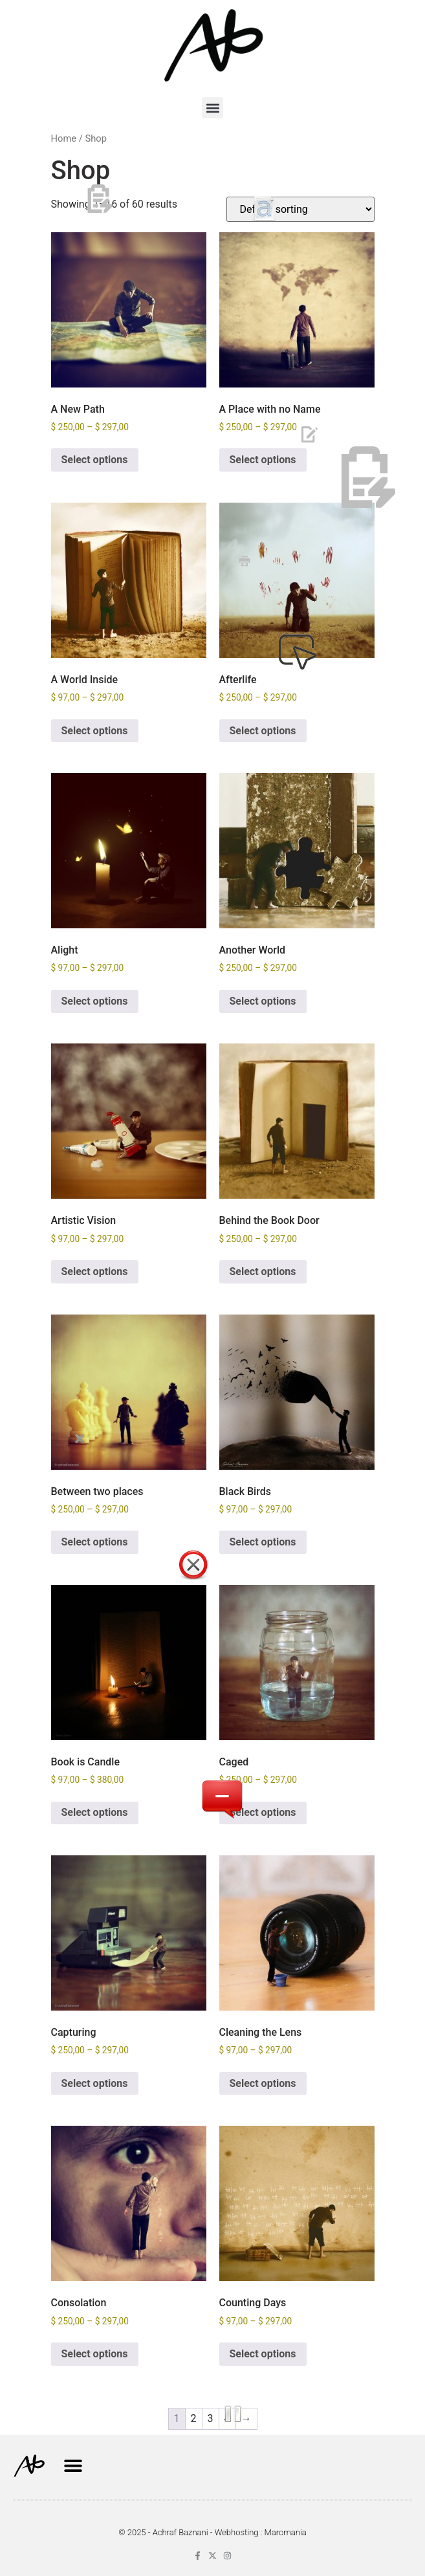 This screenshot has height=2576, width=425. What do you see at coordinates (98, 199) in the screenshot?
I see `battery fully charged and currently charging` at bounding box center [98, 199].